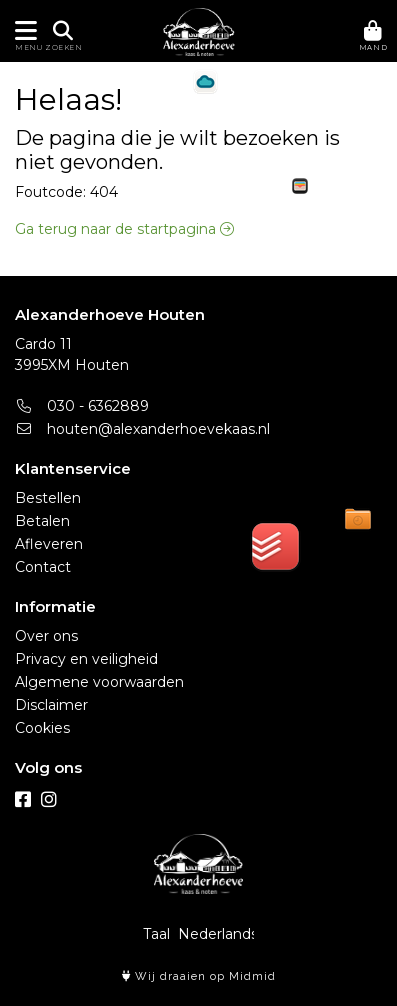  What do you see at coordinates (205, 81) in the screenshot?
I see `launch airvpn application` at bounding box center [205, 81].